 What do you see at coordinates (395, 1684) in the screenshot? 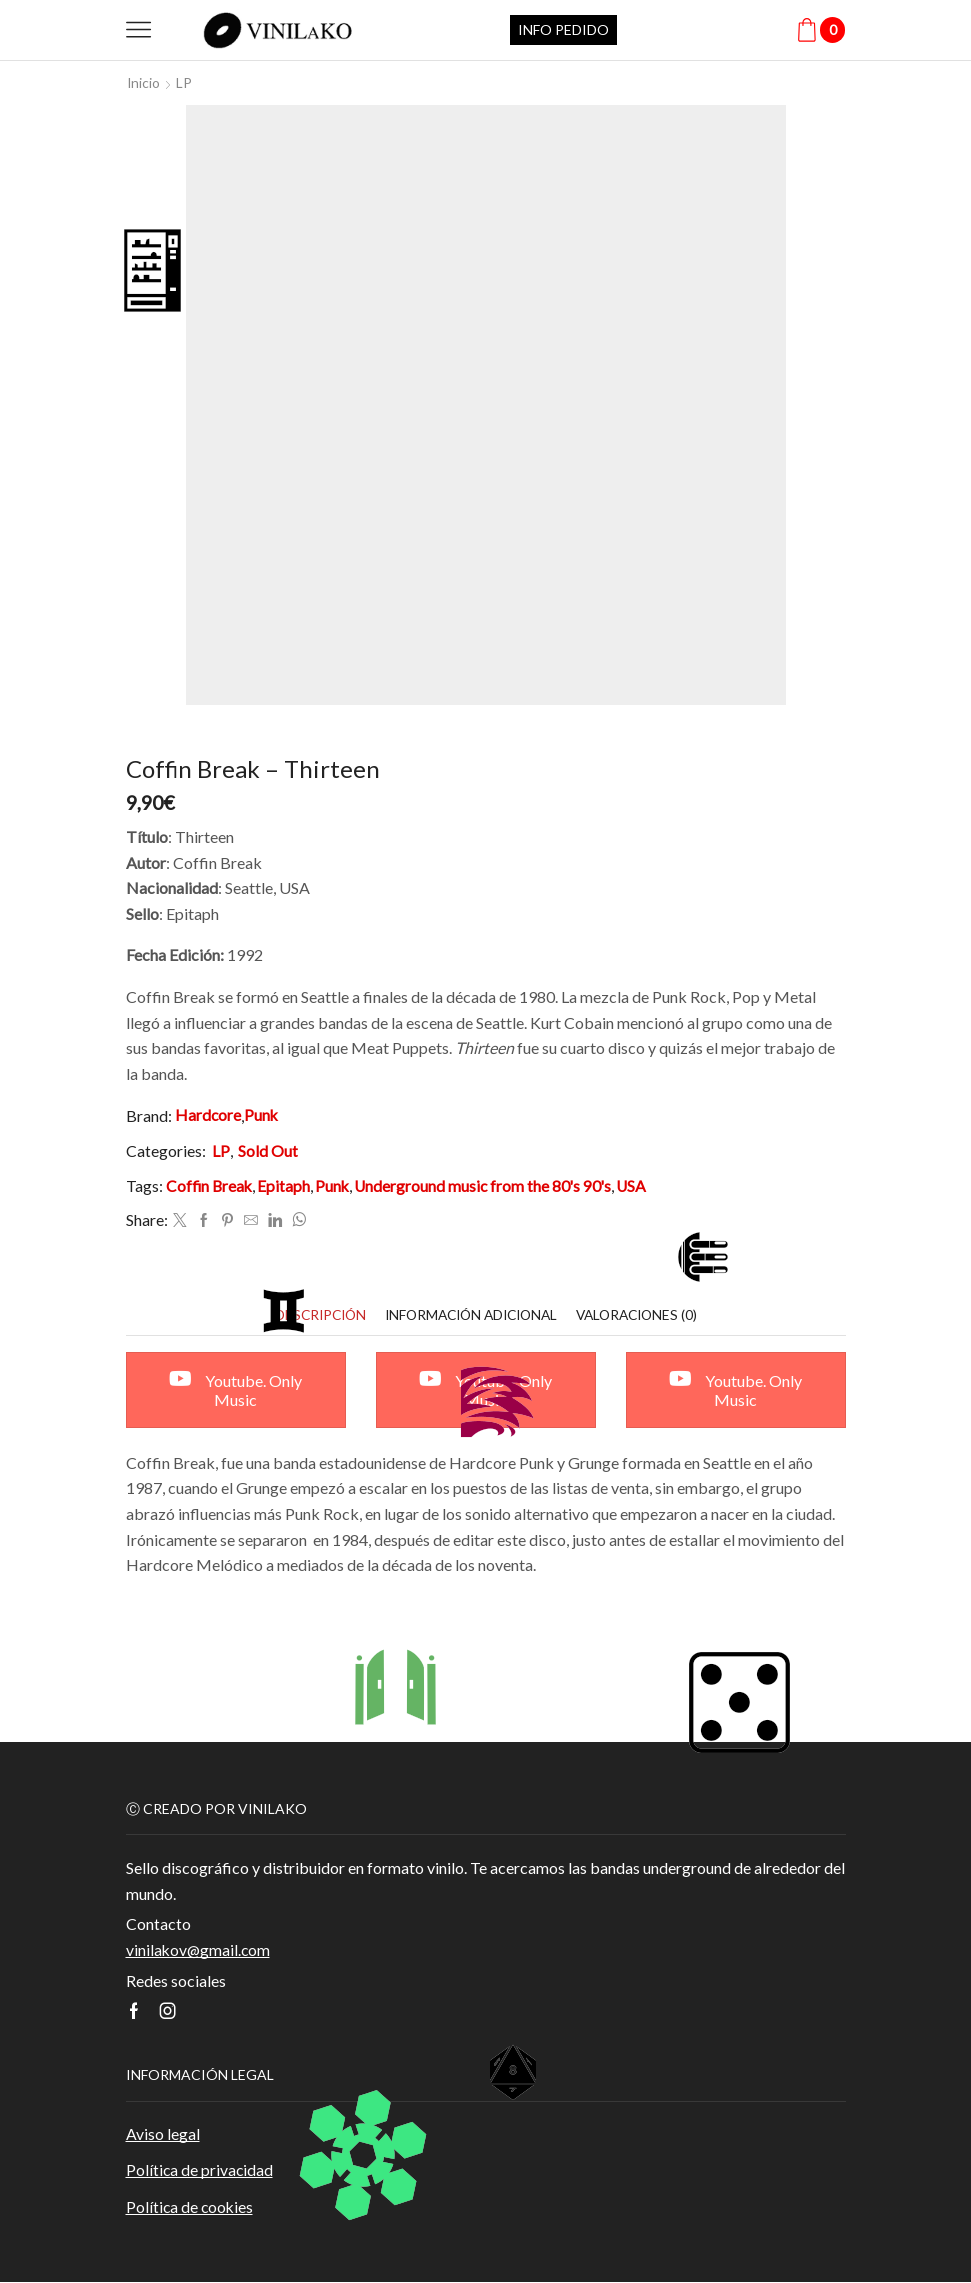
I see `enter a new area or level` at bounding box center [395, 1684].